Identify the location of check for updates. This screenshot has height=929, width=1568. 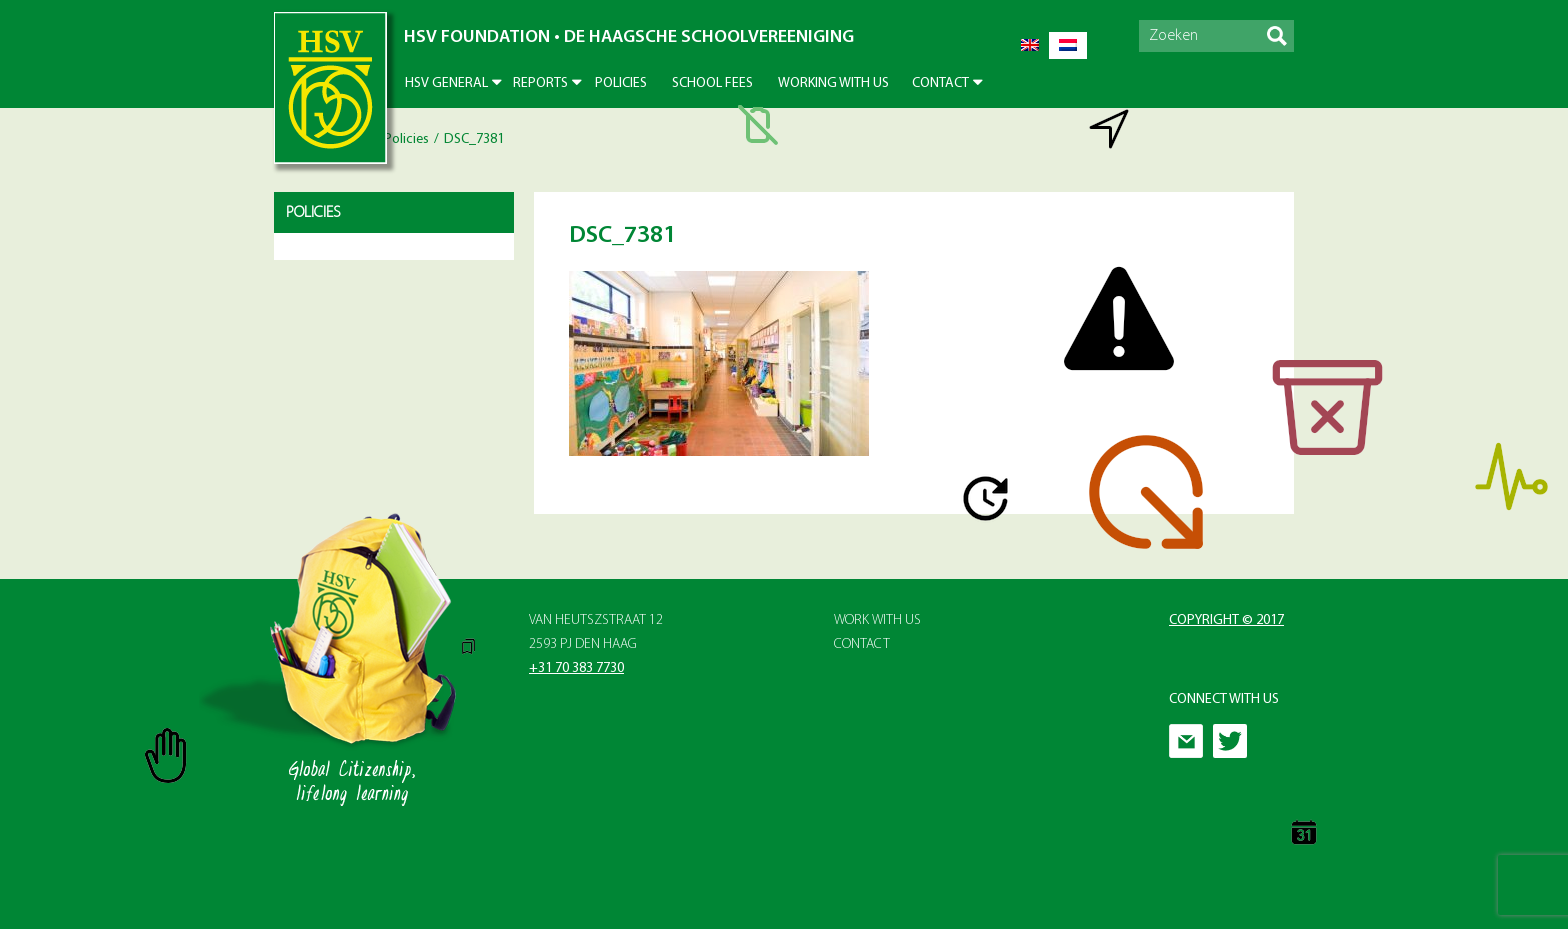
(985, 498).